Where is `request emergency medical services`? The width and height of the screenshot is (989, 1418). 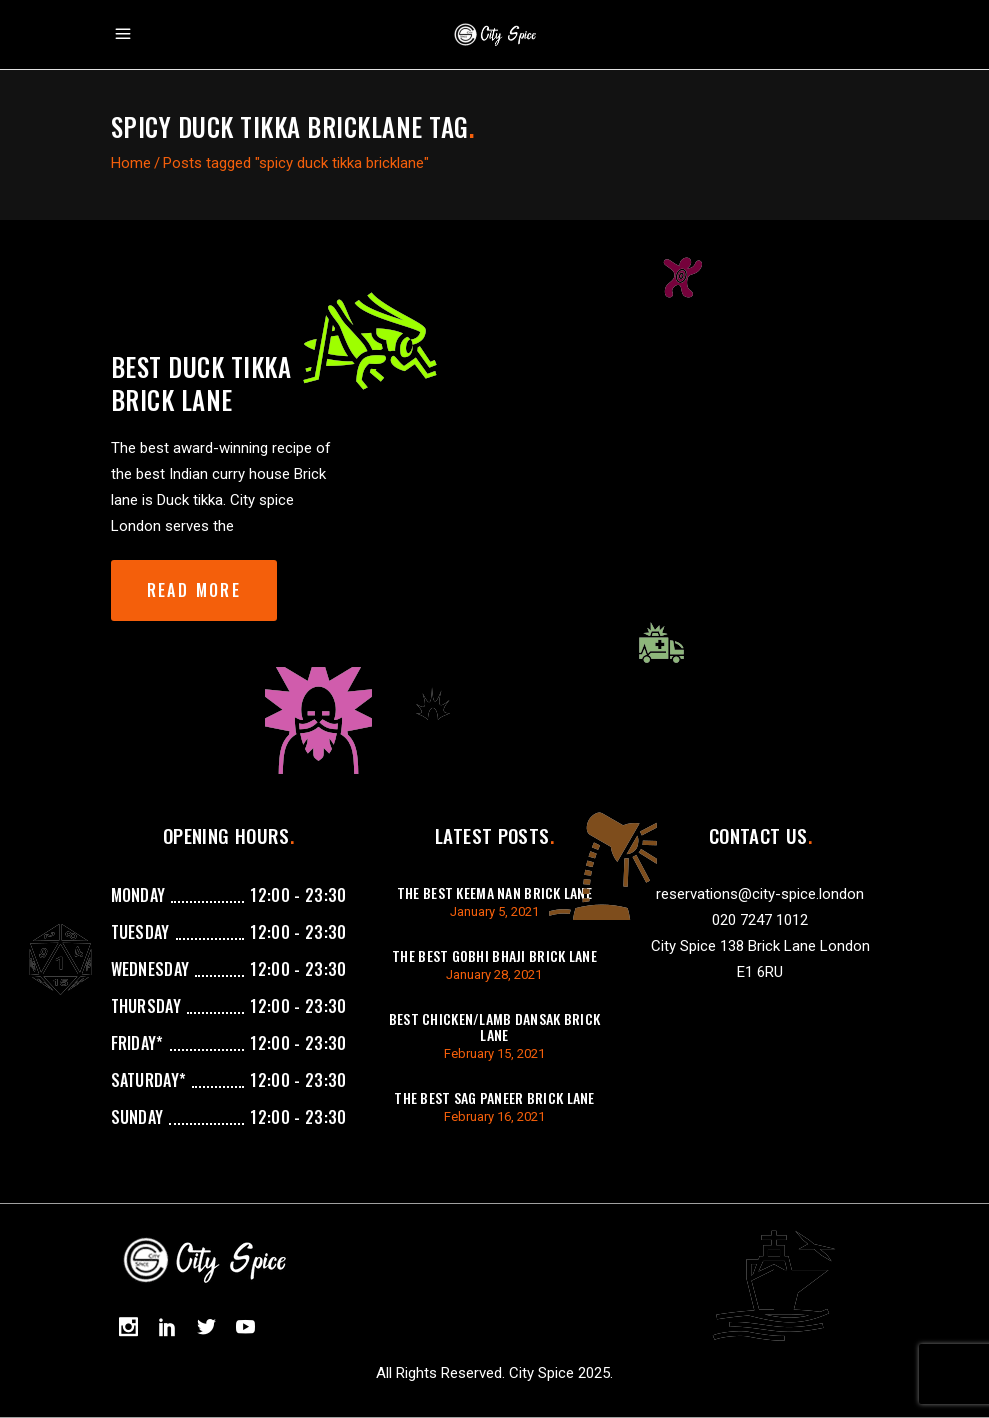 request emergency medical services is located at coordinates (661, 642).